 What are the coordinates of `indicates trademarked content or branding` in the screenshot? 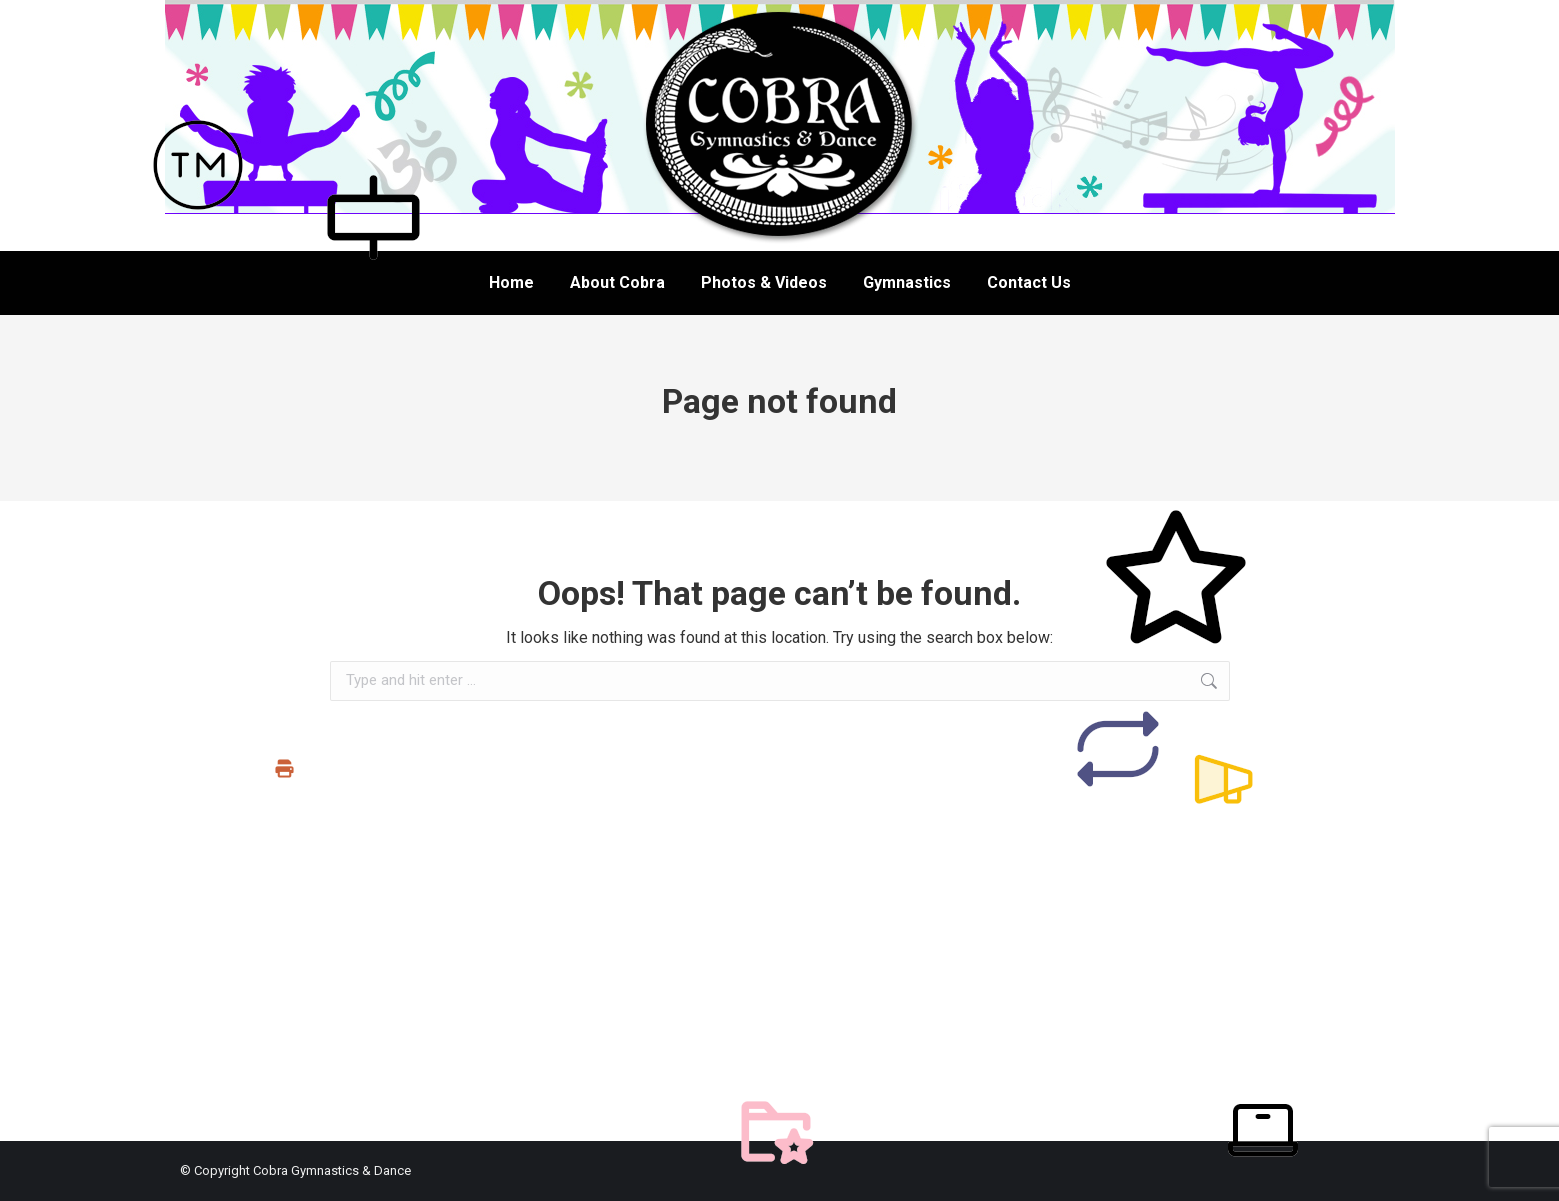 It's located at (198, 165).